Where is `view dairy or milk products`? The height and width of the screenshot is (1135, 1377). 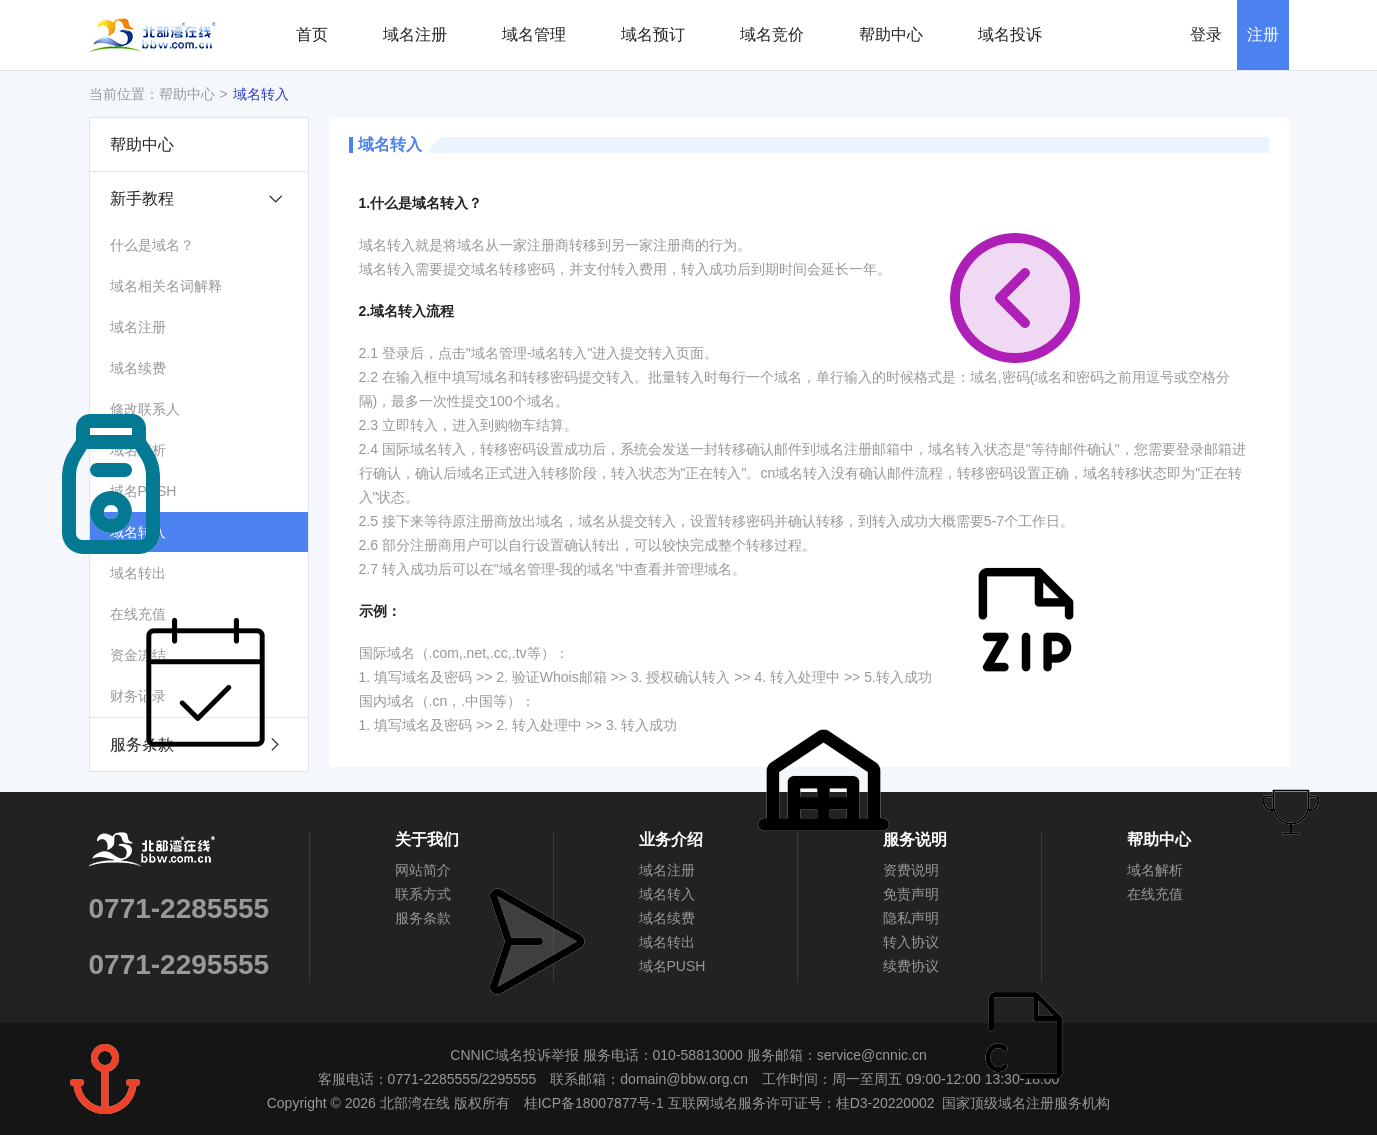
view dairy or milk products is located at coordinates (111, 484).